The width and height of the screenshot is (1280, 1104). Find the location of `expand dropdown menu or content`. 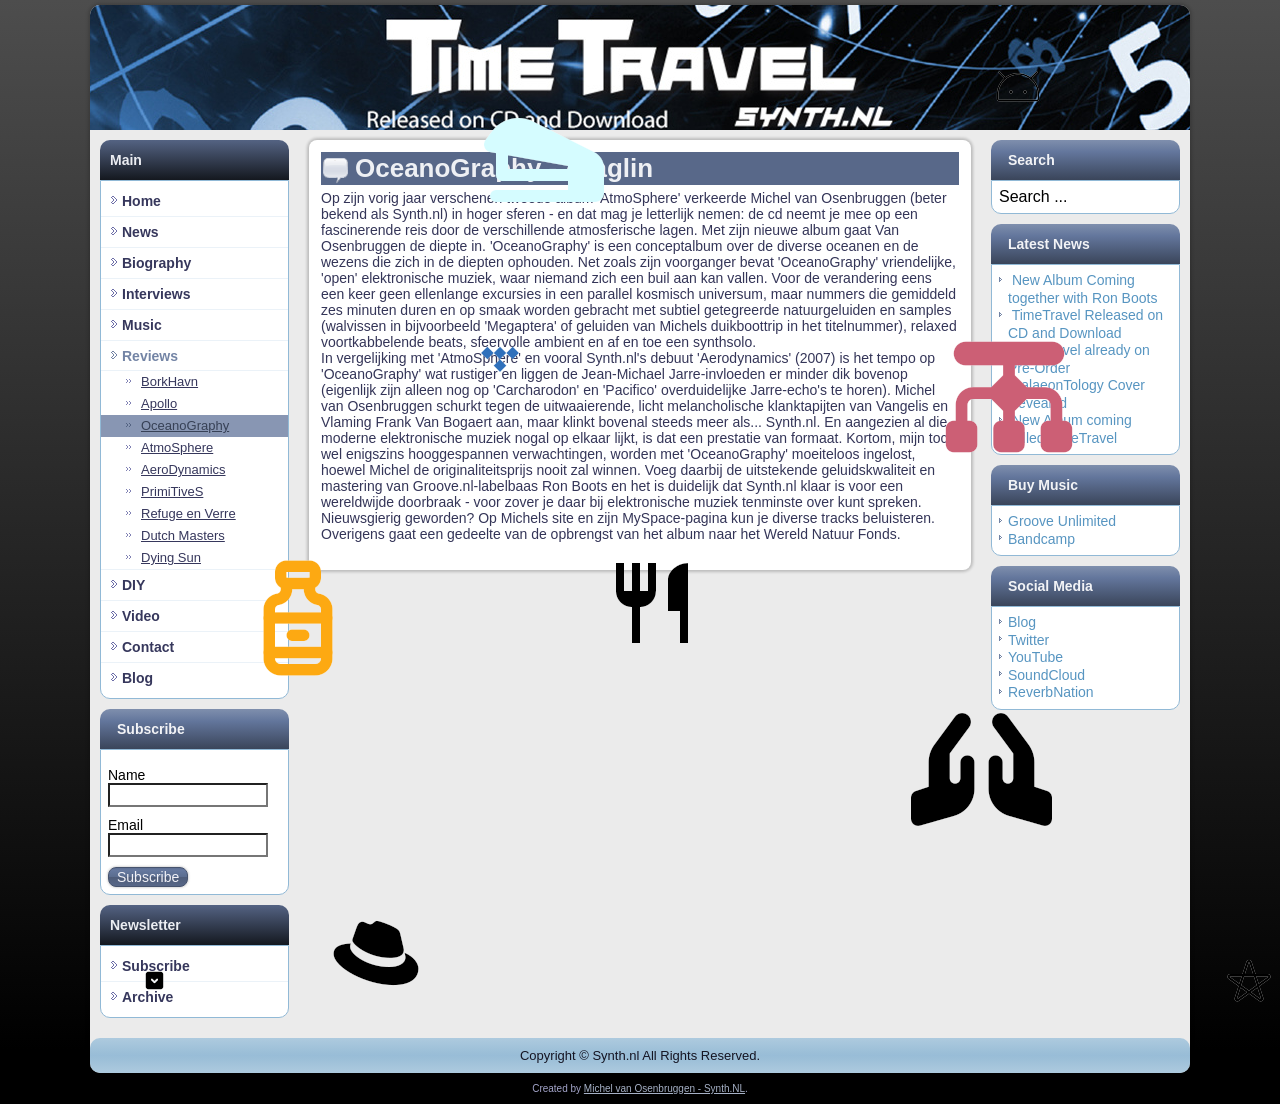

expand dropdown menu or content is located at coordinates (154, 980).